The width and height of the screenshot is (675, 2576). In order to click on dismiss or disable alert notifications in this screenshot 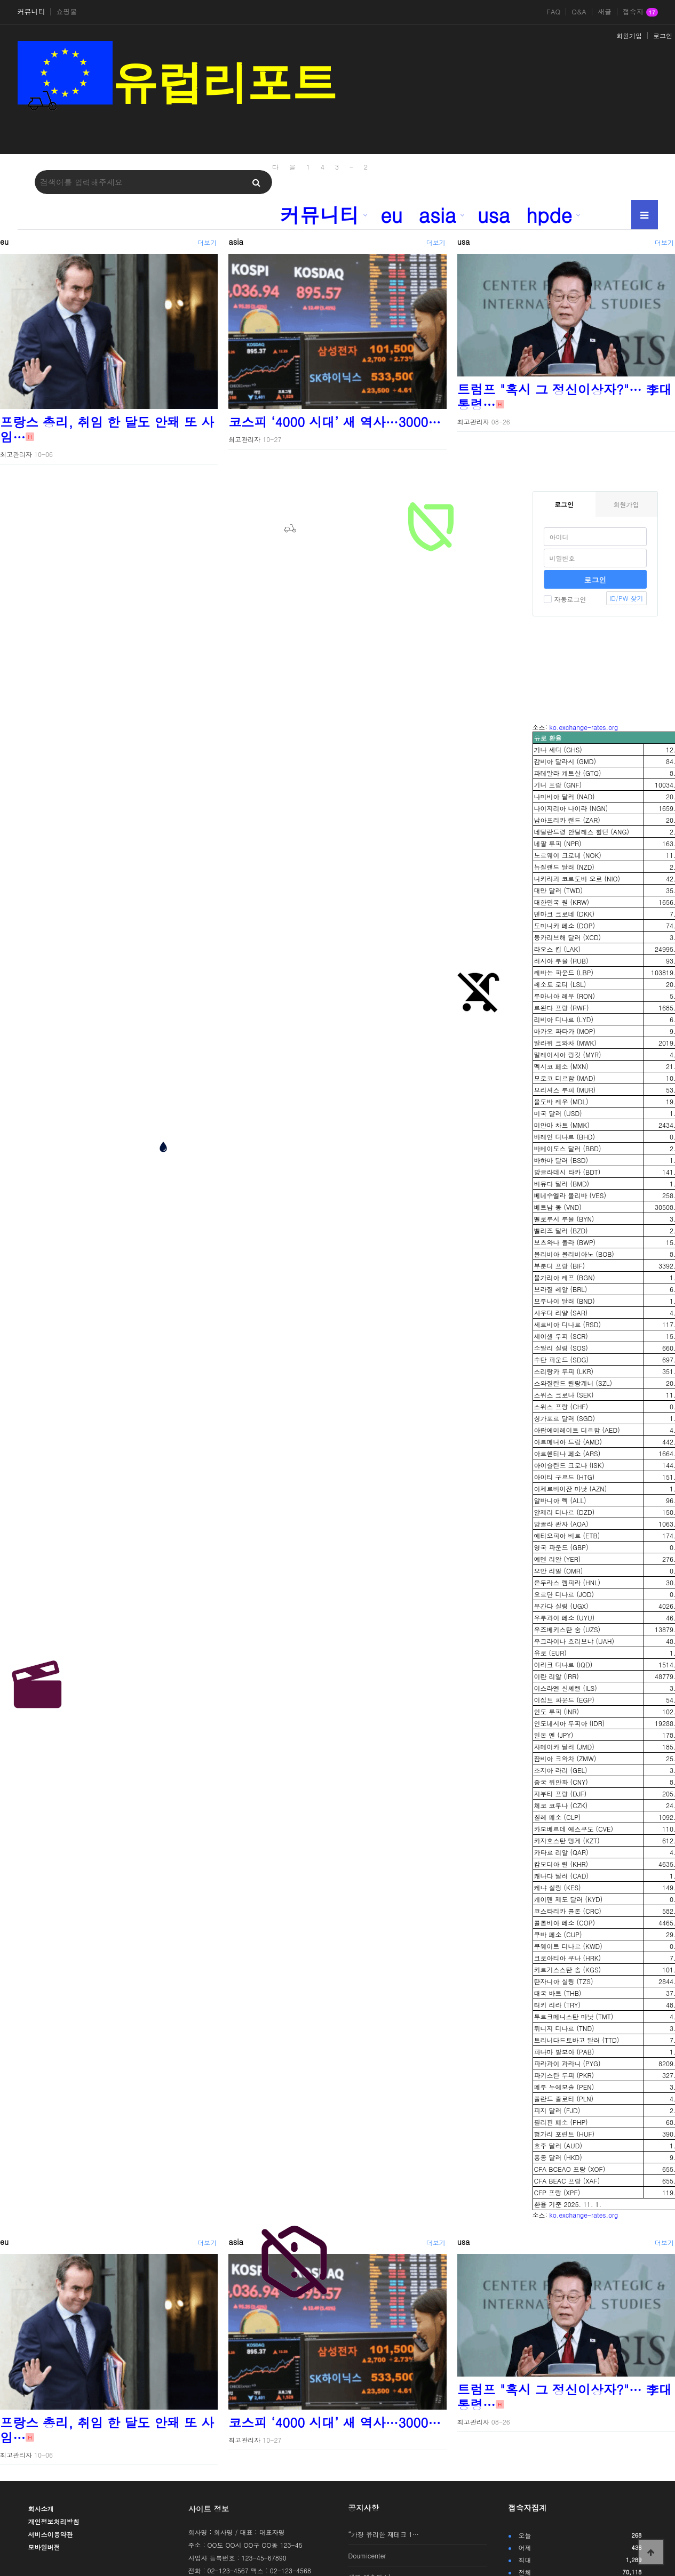, I will do `click(294, 2261)`.